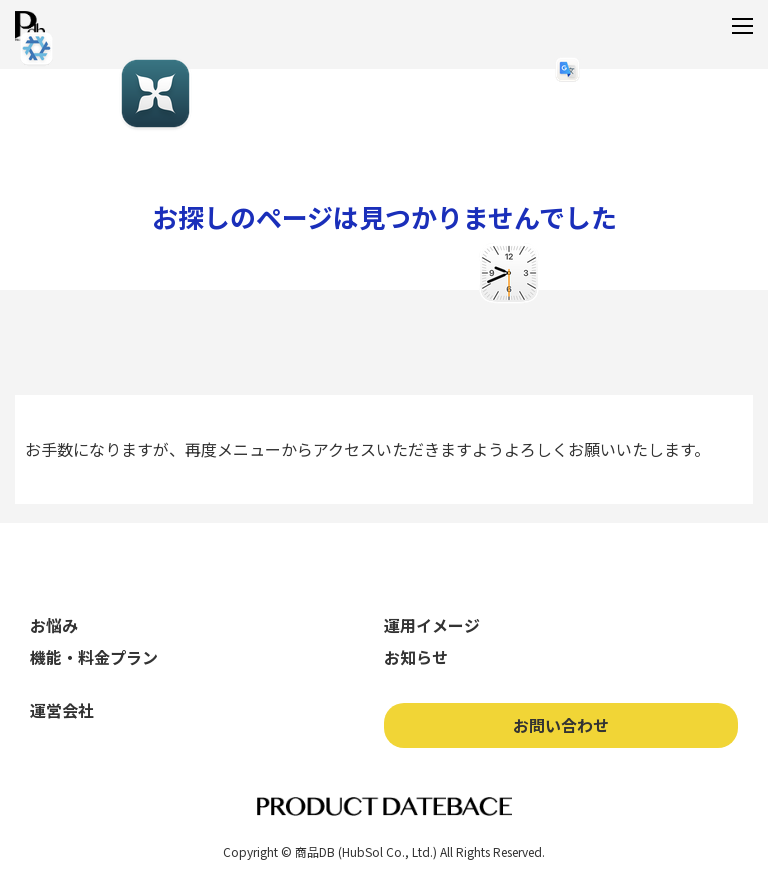  What do you see at coordinates (509, 273) in the screenshot?
I see `open the clock app` at bounding box center [509, 273].